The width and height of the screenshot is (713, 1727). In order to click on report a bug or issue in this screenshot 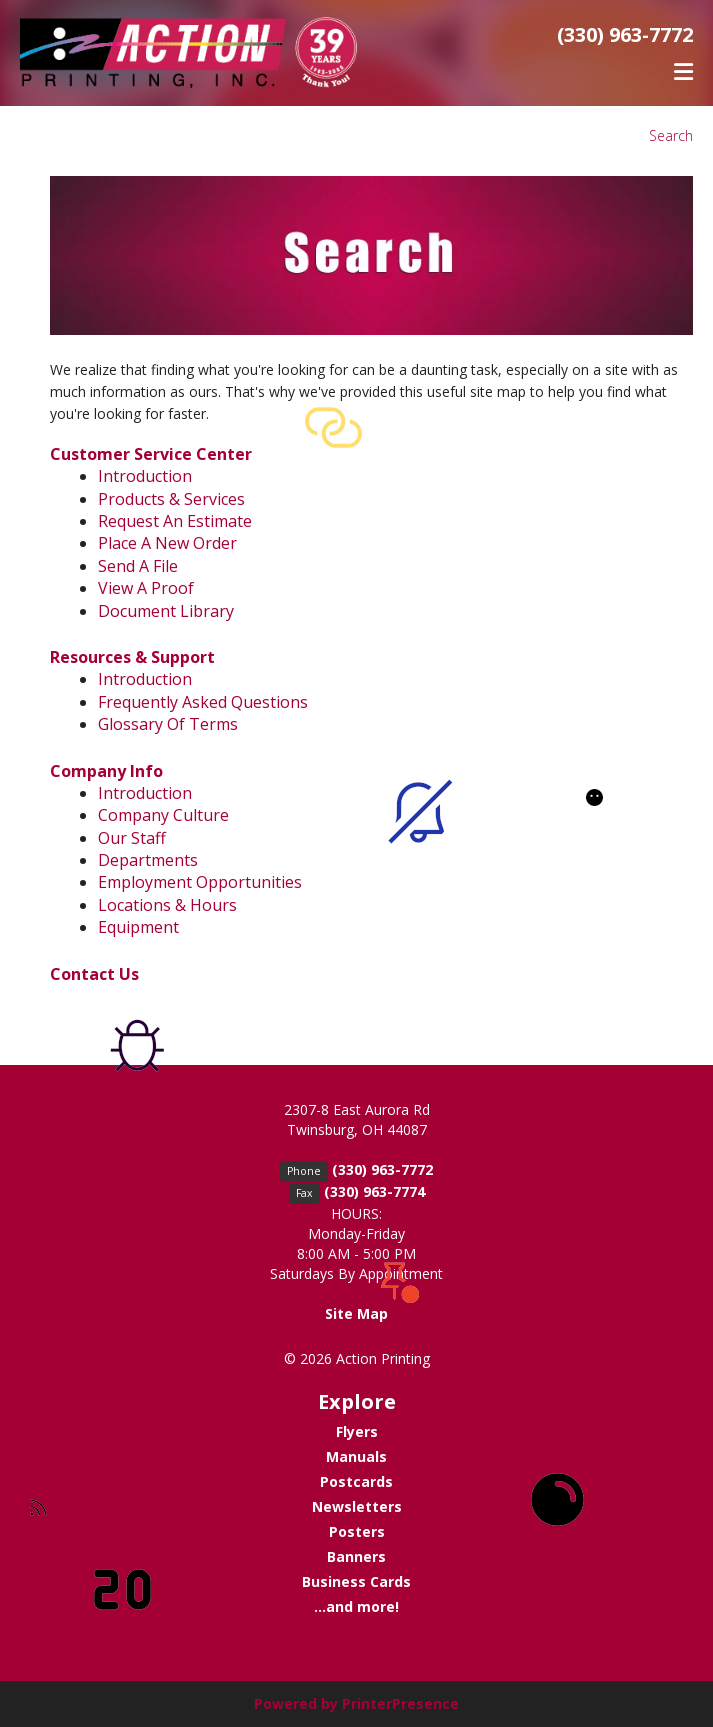, I will do `click(137, 1046)`.